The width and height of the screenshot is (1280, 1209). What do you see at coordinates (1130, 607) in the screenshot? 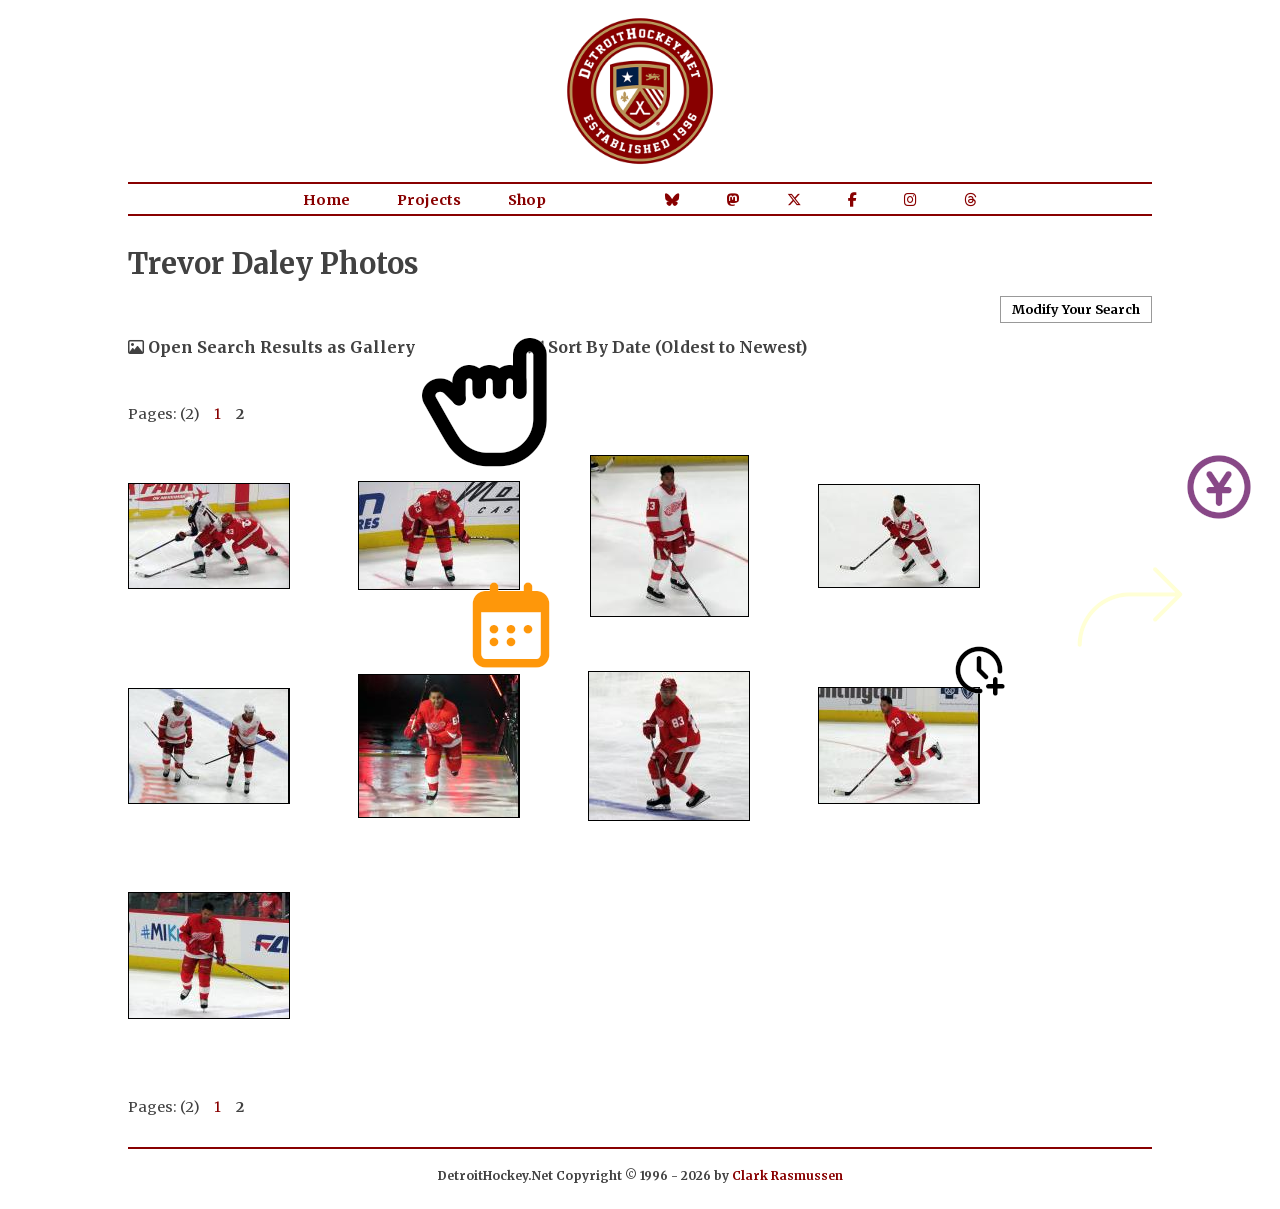
I see `share or forward content` at bounding box center [1130, 607].